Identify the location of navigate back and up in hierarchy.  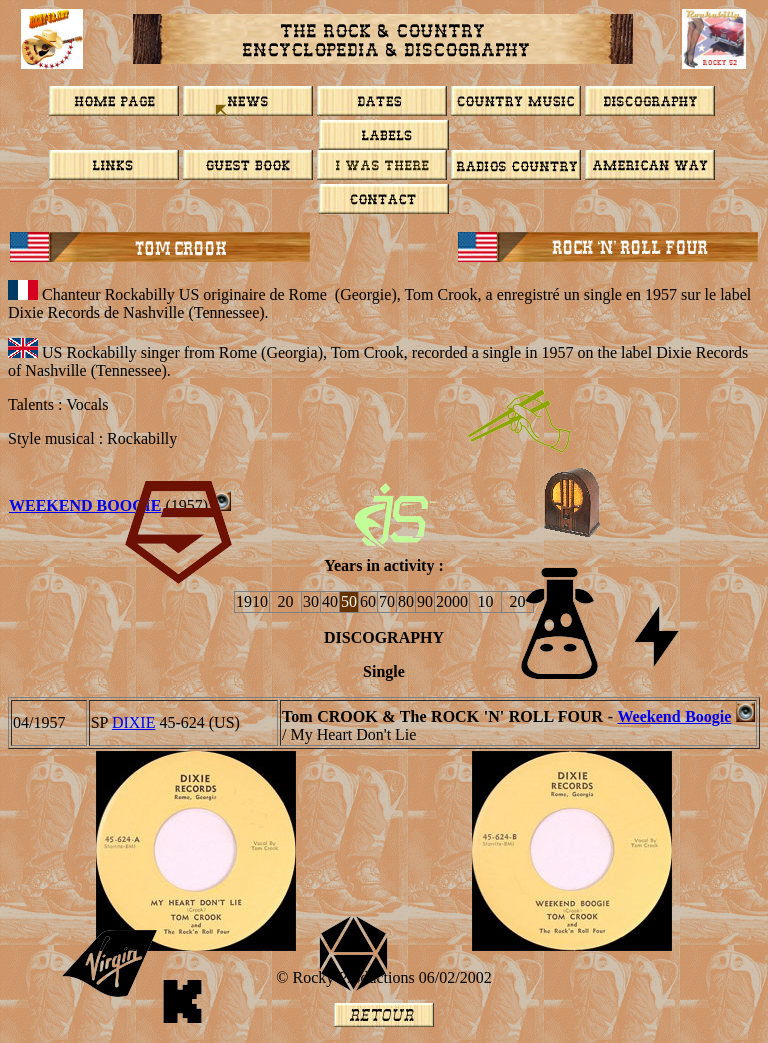
(221, 110).